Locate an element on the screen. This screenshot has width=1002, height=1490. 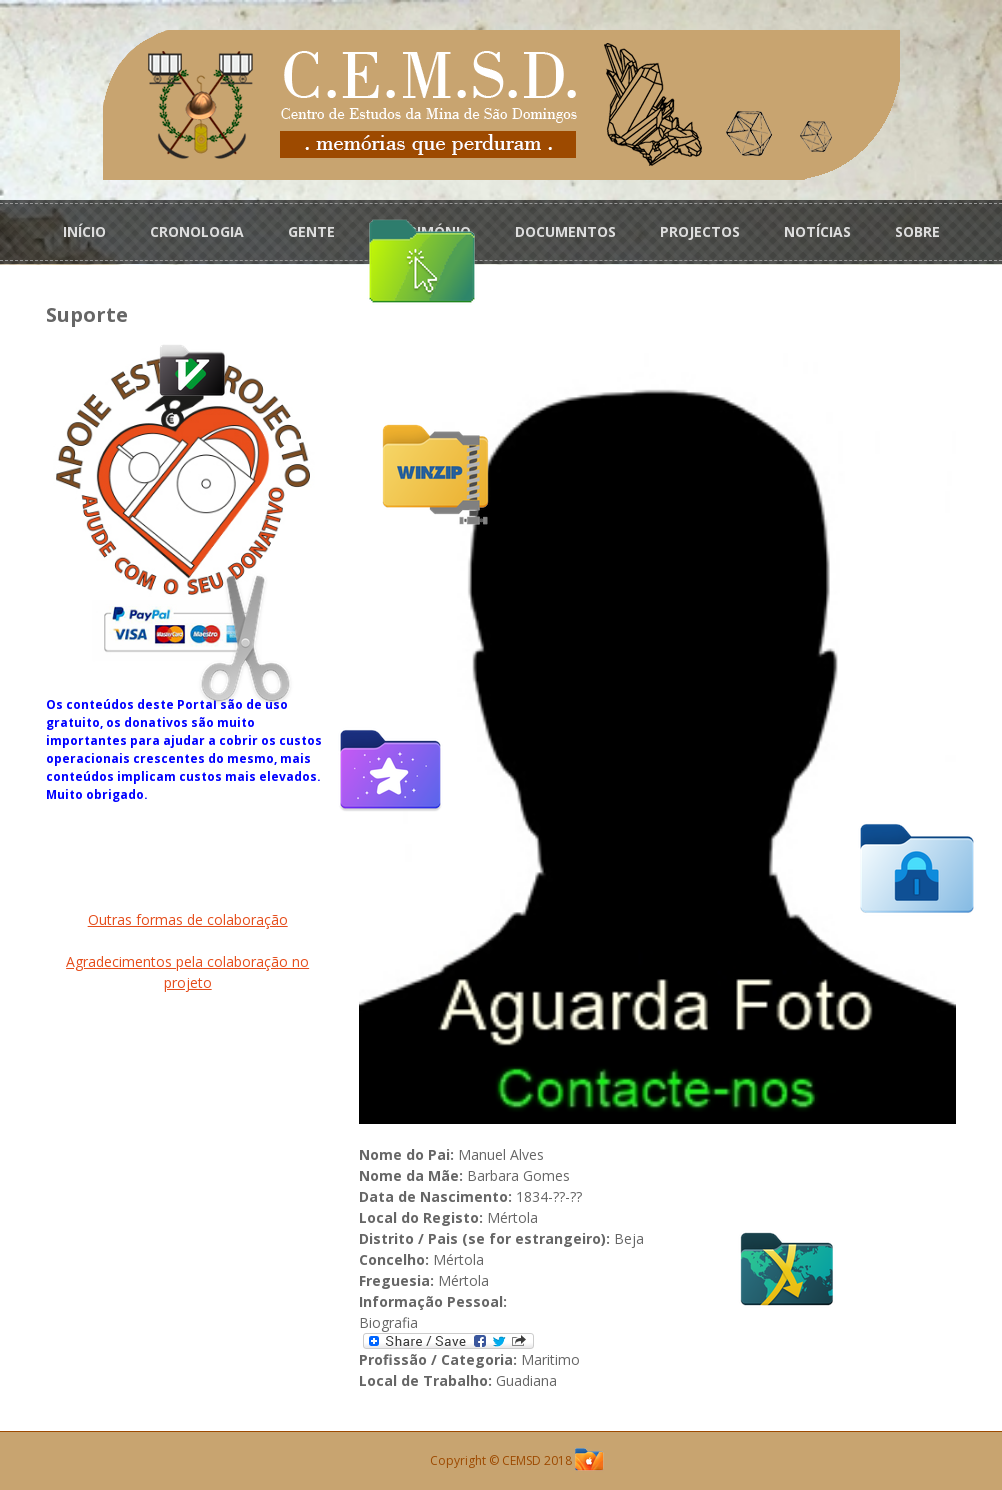
folder containing vim editor configuration files is located at coordinates (192, 372).